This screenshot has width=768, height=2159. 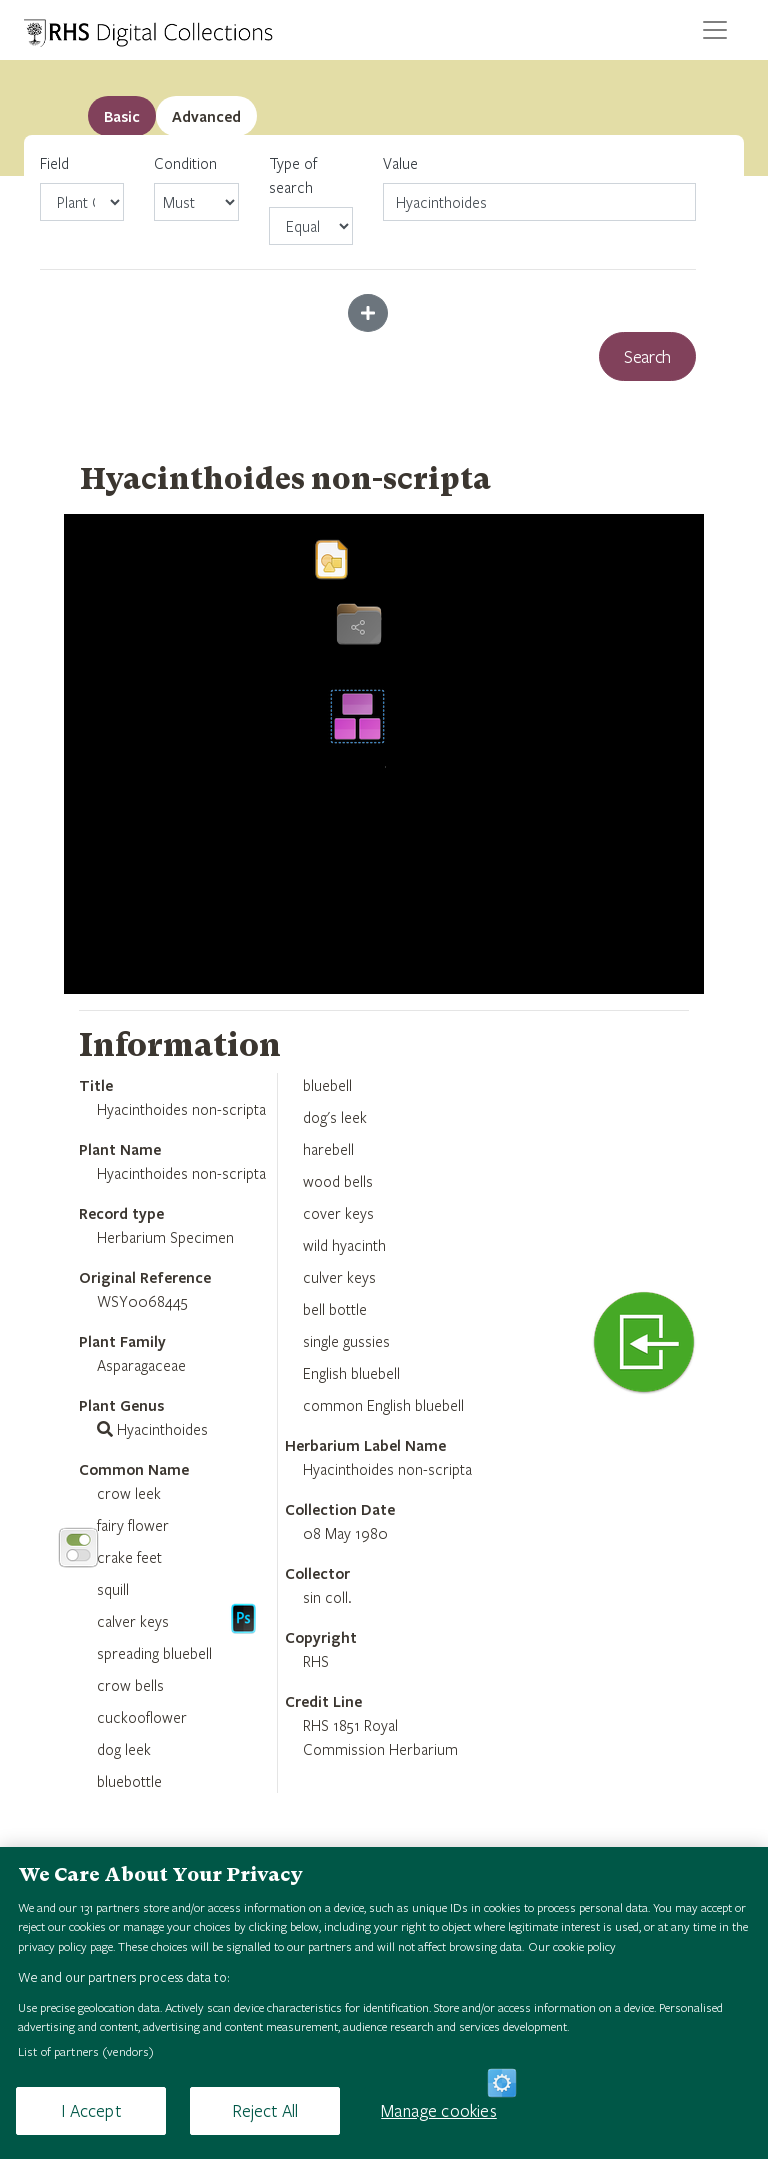 I want to click on open a graphics template file, so click(x=331, y=559).